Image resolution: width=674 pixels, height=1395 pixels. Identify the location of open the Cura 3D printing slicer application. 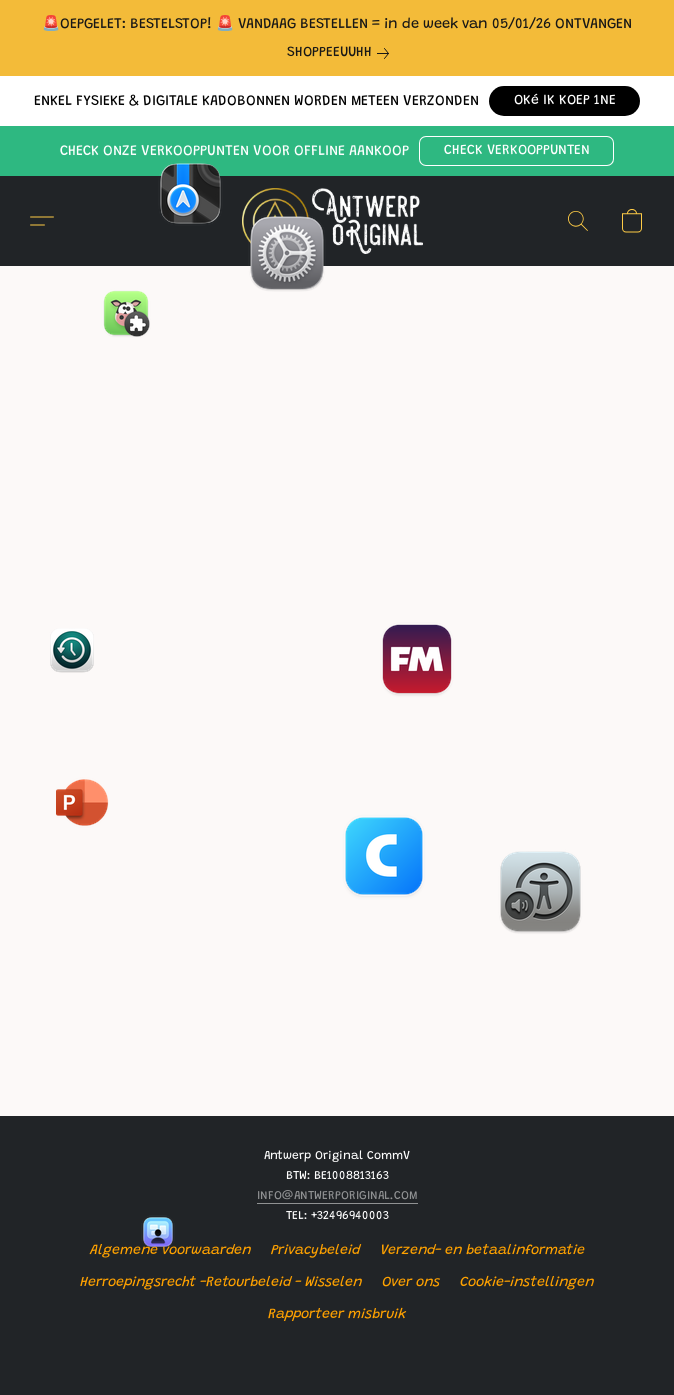
(384, 856).